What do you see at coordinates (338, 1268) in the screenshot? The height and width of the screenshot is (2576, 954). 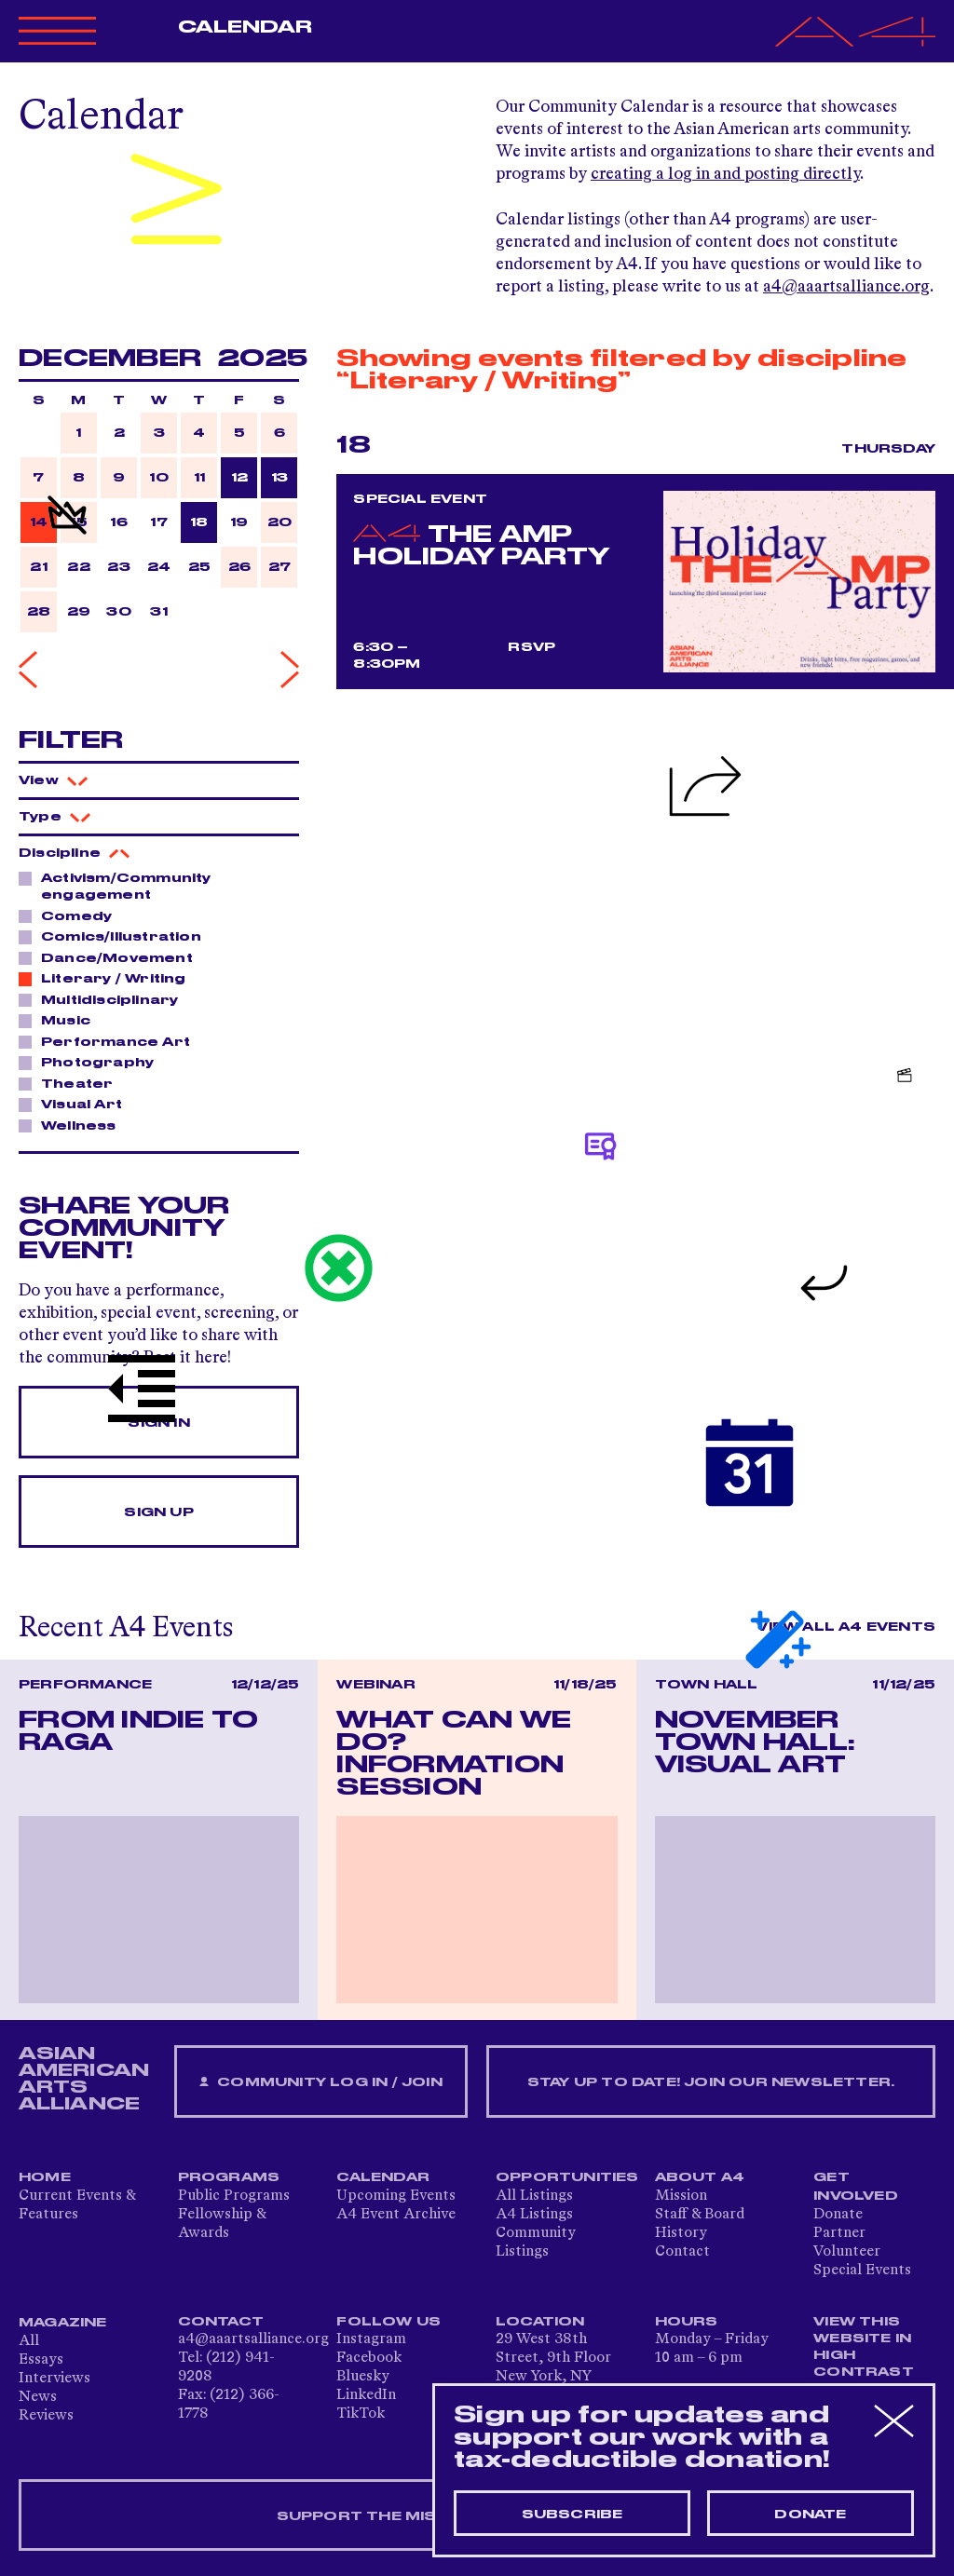 I see `indicates an error or failed operation` at bounding box center [338, 1268].